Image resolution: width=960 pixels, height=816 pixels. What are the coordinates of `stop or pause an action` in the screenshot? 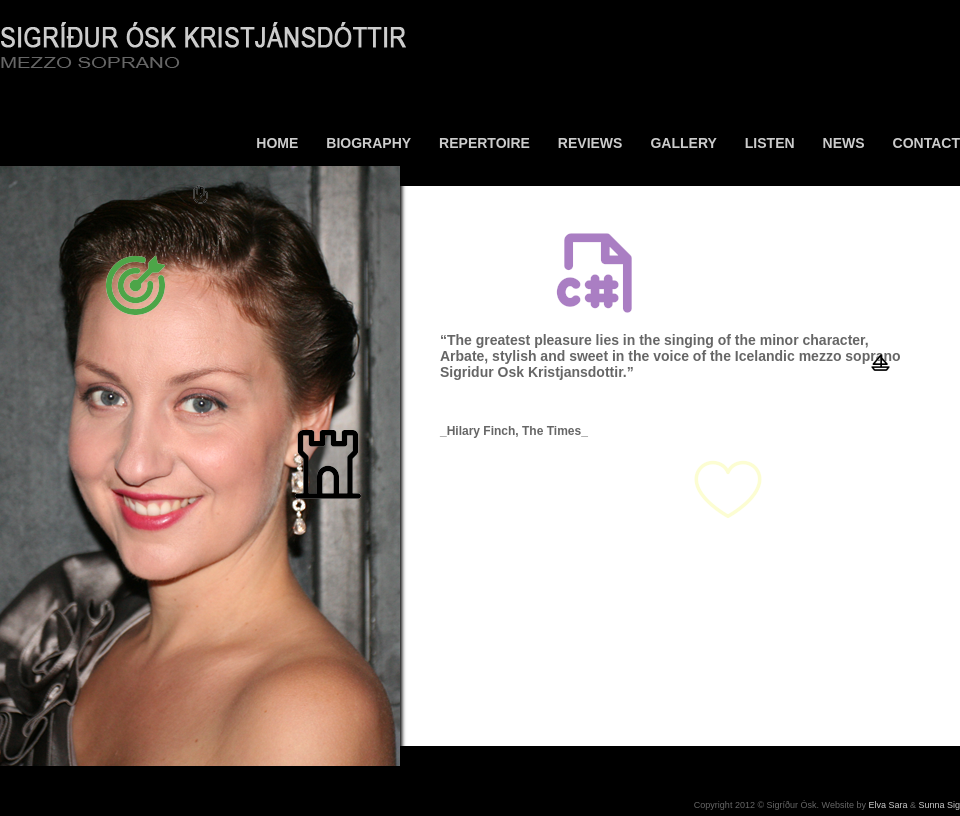 It's located at (200, 194).